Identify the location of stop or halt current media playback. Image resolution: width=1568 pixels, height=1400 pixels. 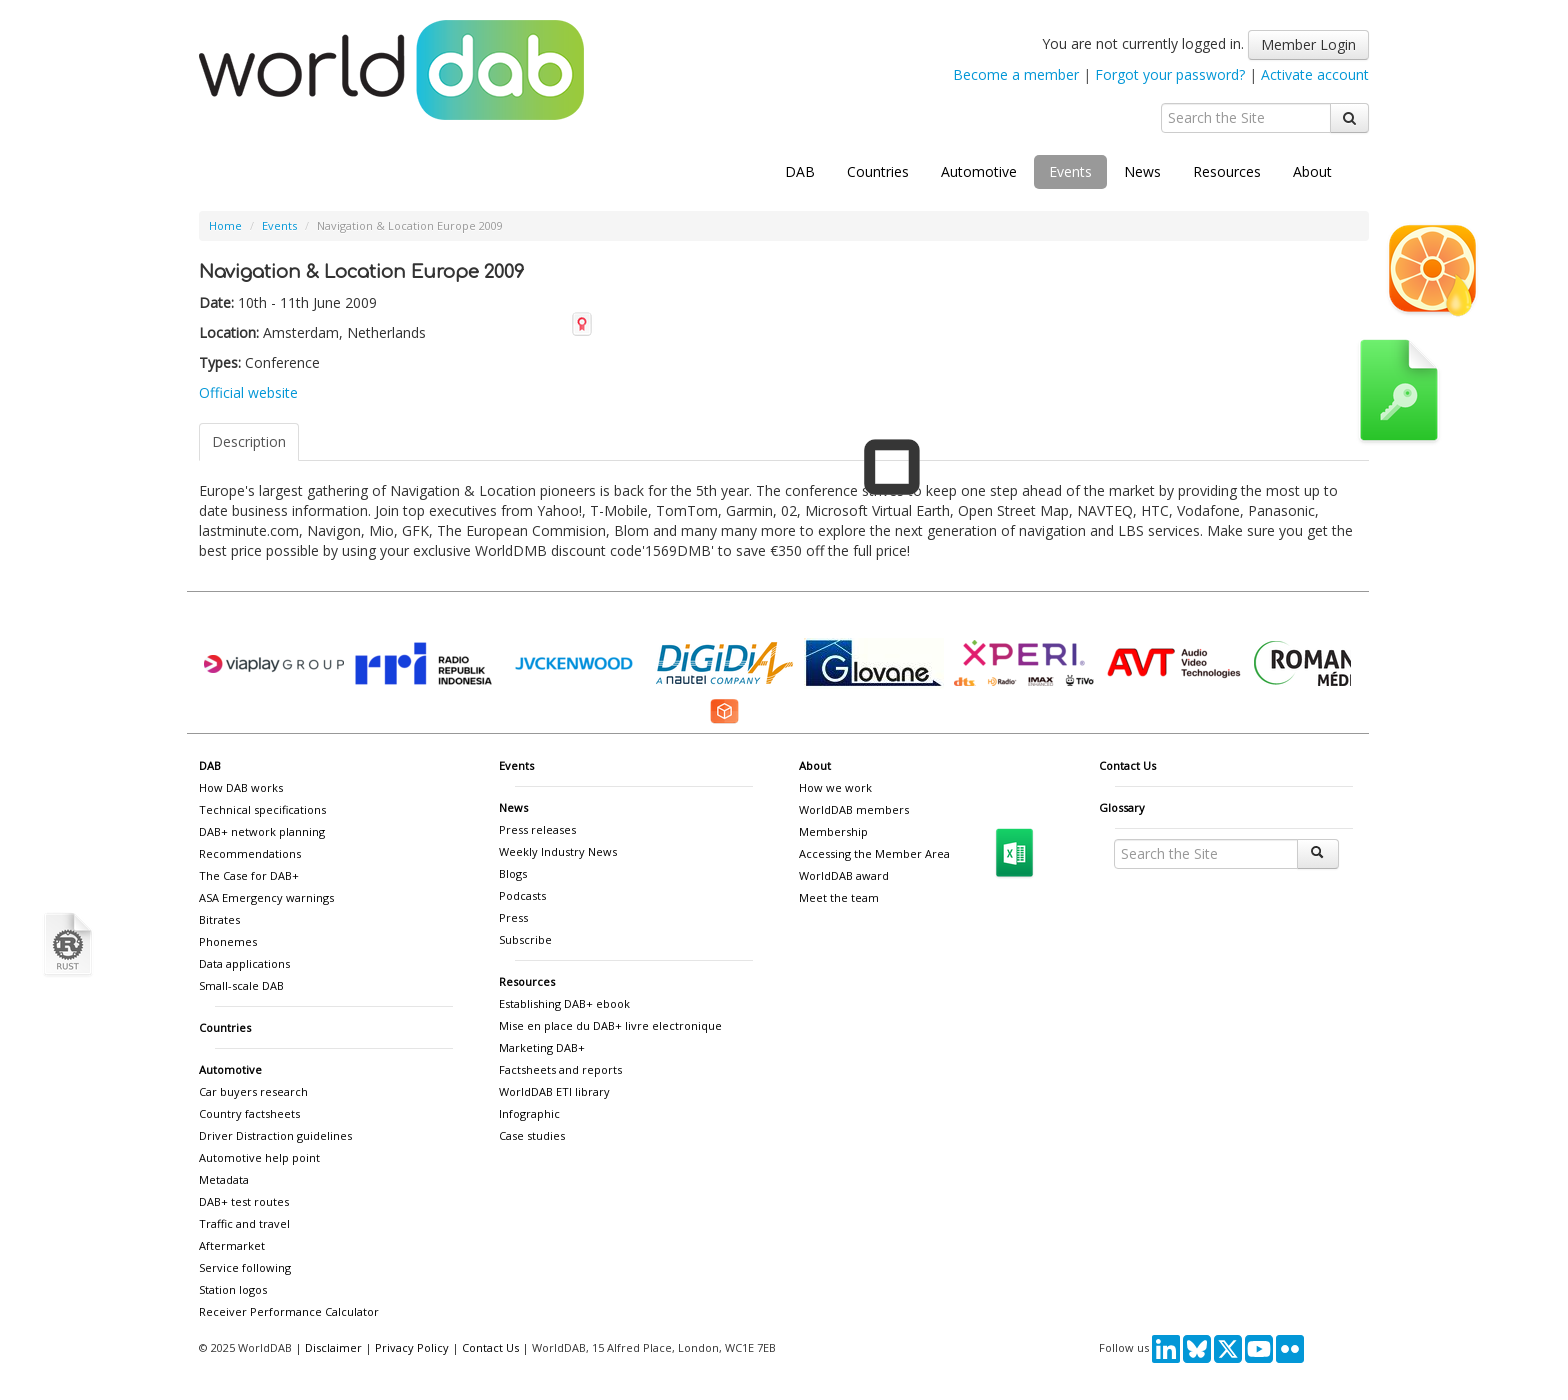
(942, 417).